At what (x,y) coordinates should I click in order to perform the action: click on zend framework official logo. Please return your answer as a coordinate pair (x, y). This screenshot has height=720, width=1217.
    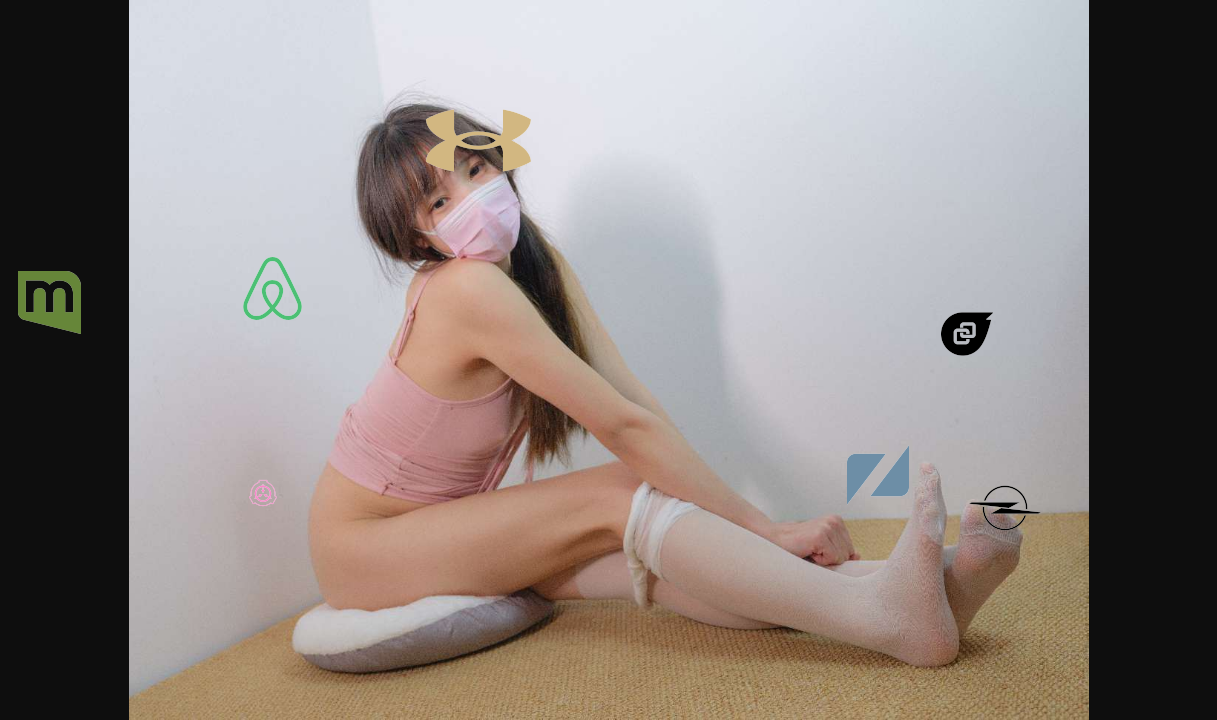
    Looking at the image, I should click on (878, 475).